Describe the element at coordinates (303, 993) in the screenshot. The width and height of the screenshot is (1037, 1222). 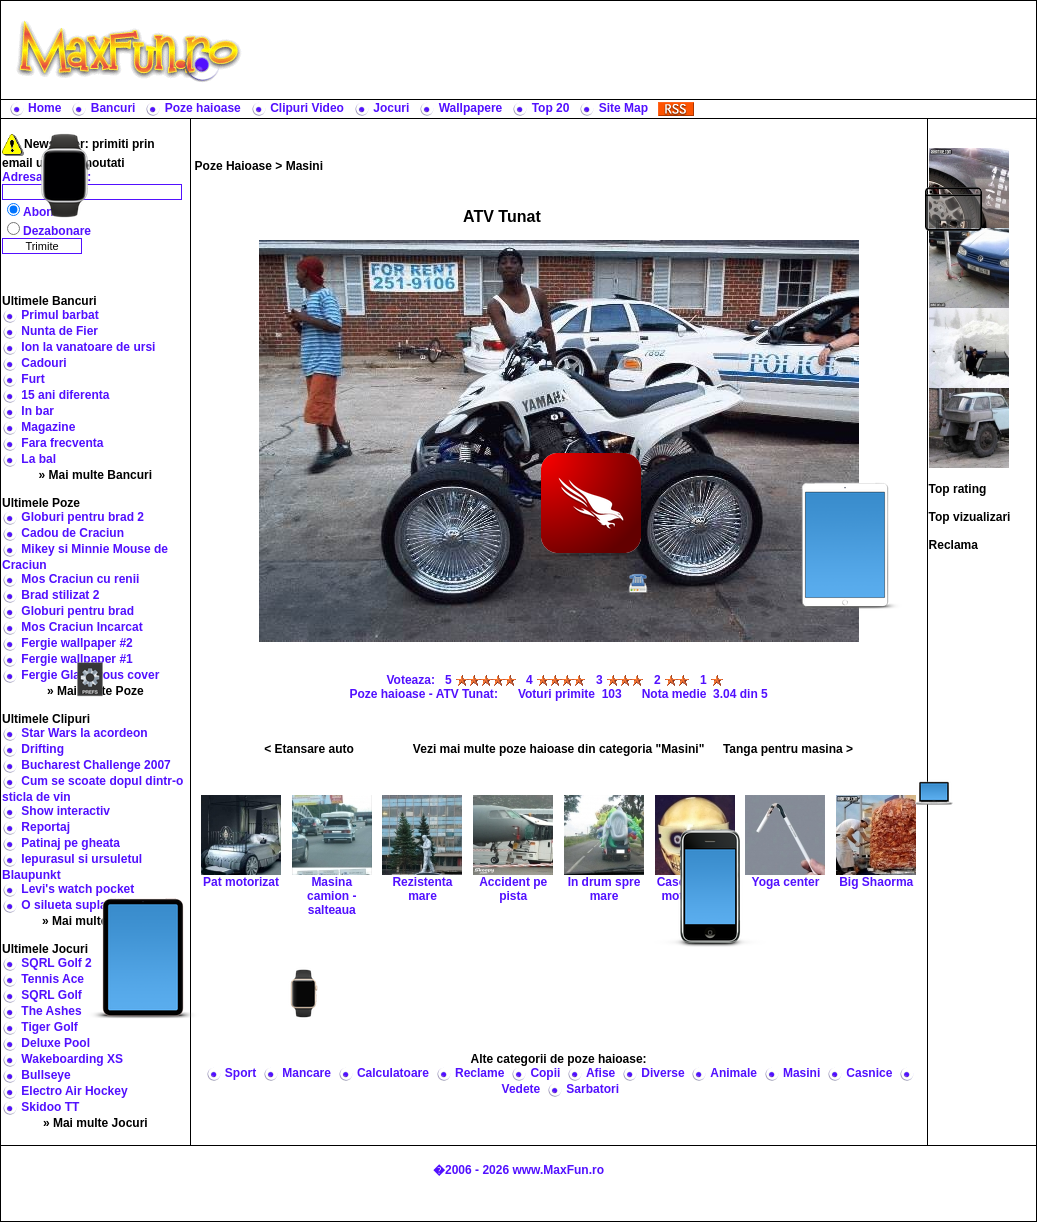
I see `apple watch device icon` at that location.